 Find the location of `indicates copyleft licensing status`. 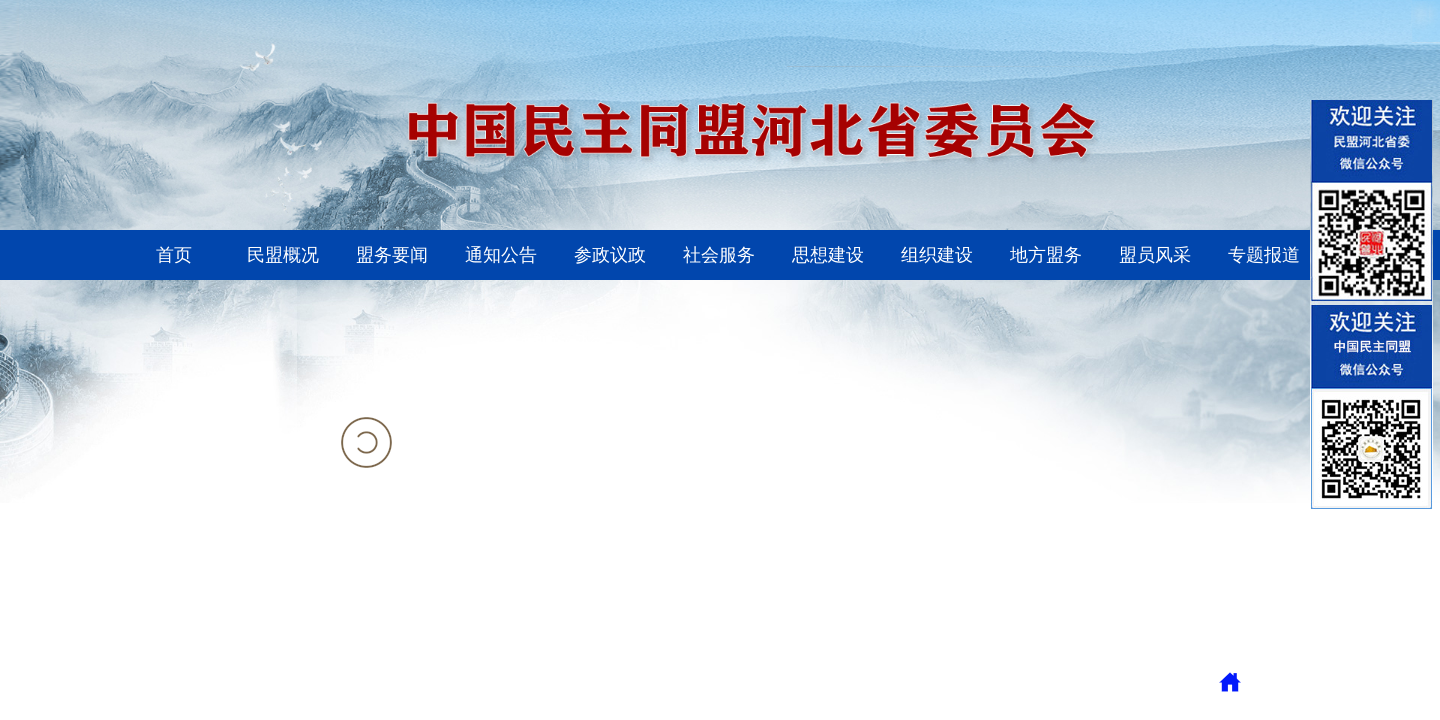

indicates copyleft licensing status is located at coordinates (366, 442).